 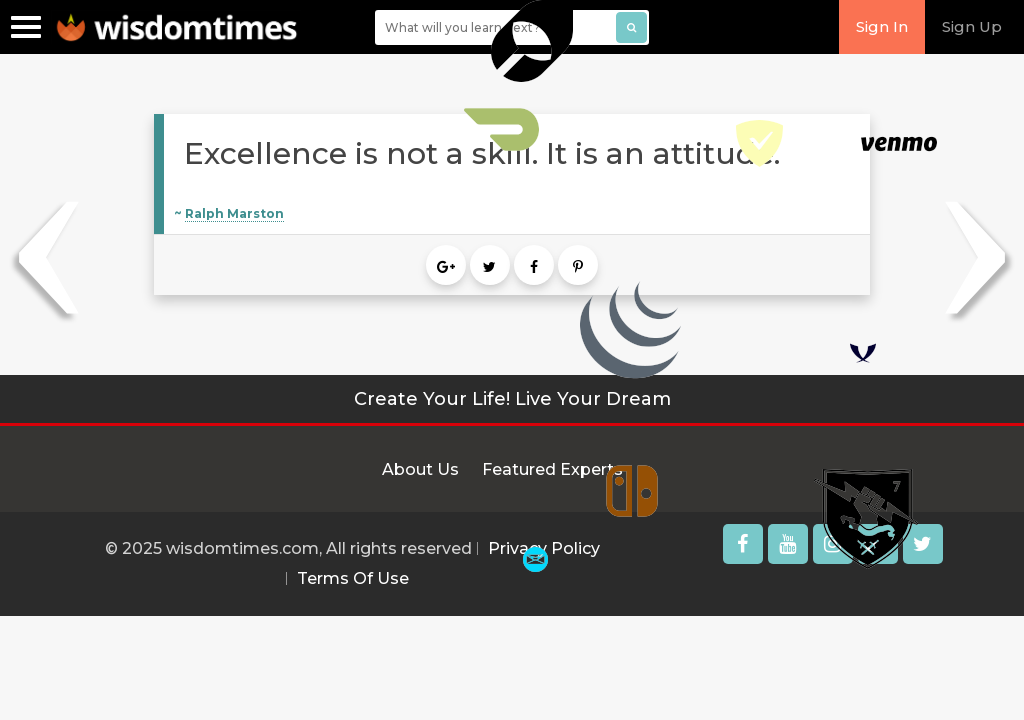 I want to click on jQuery JavaScript library logo, so click(x=630, y=329).